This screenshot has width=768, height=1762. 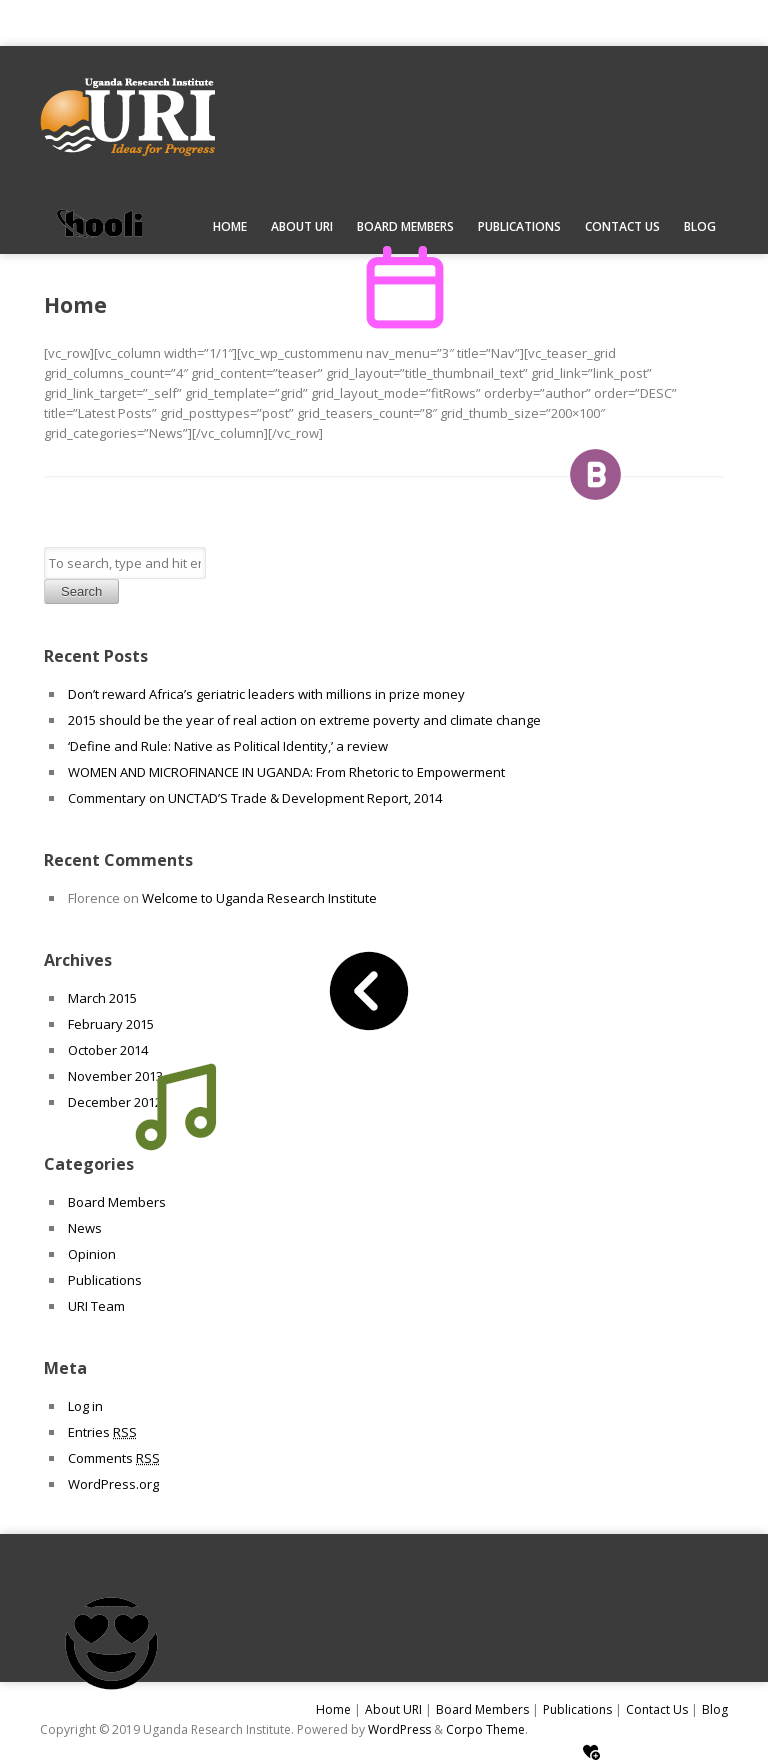 I want to click on xbox controller B button indicator, so click(x=595, y=474).